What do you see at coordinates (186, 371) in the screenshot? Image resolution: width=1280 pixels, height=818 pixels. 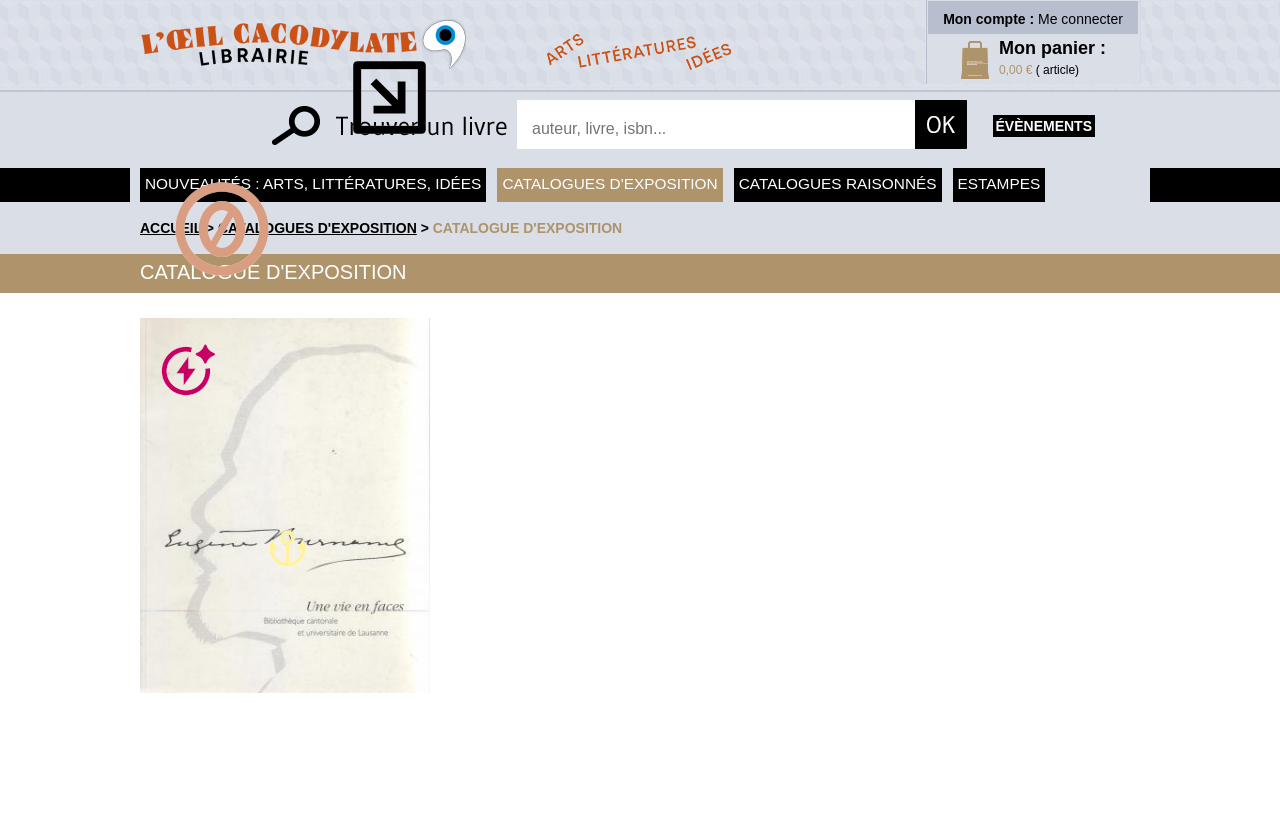 I see `access AI-enhanced DVD or media features` at bounding box center [186, 371].